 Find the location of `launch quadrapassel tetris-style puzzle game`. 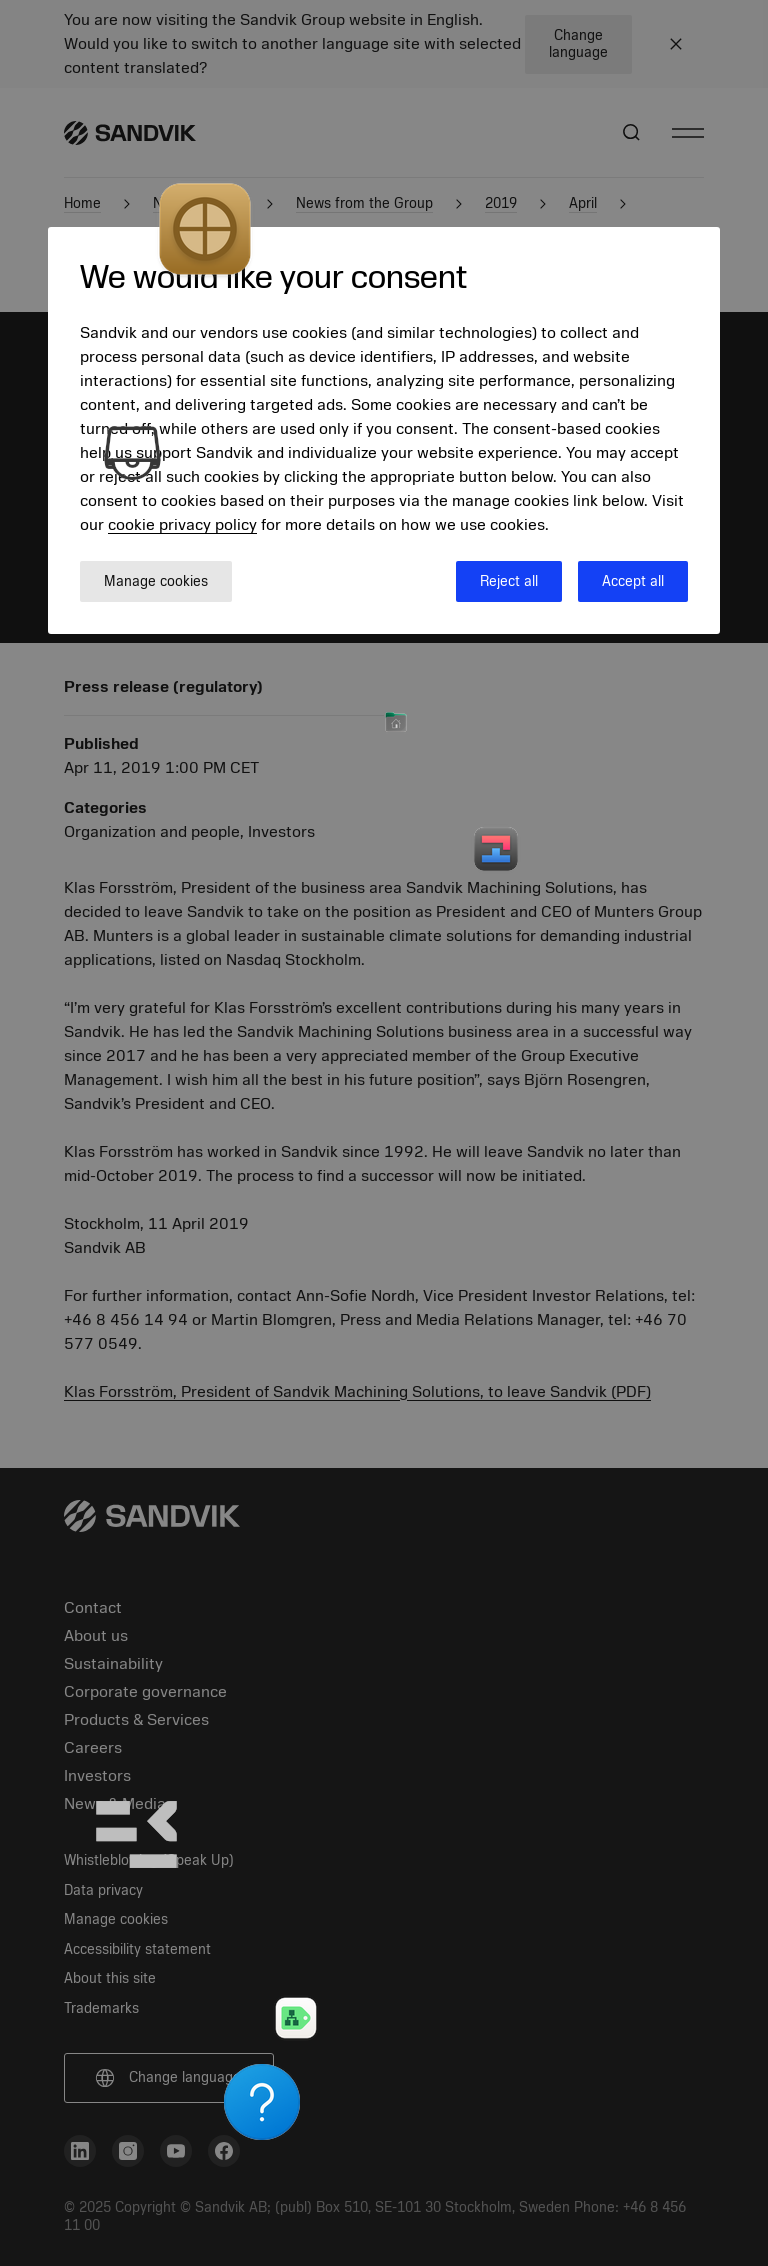

launch quadrapassel tetris-style puzzle game is located at coordinates (496, 849).